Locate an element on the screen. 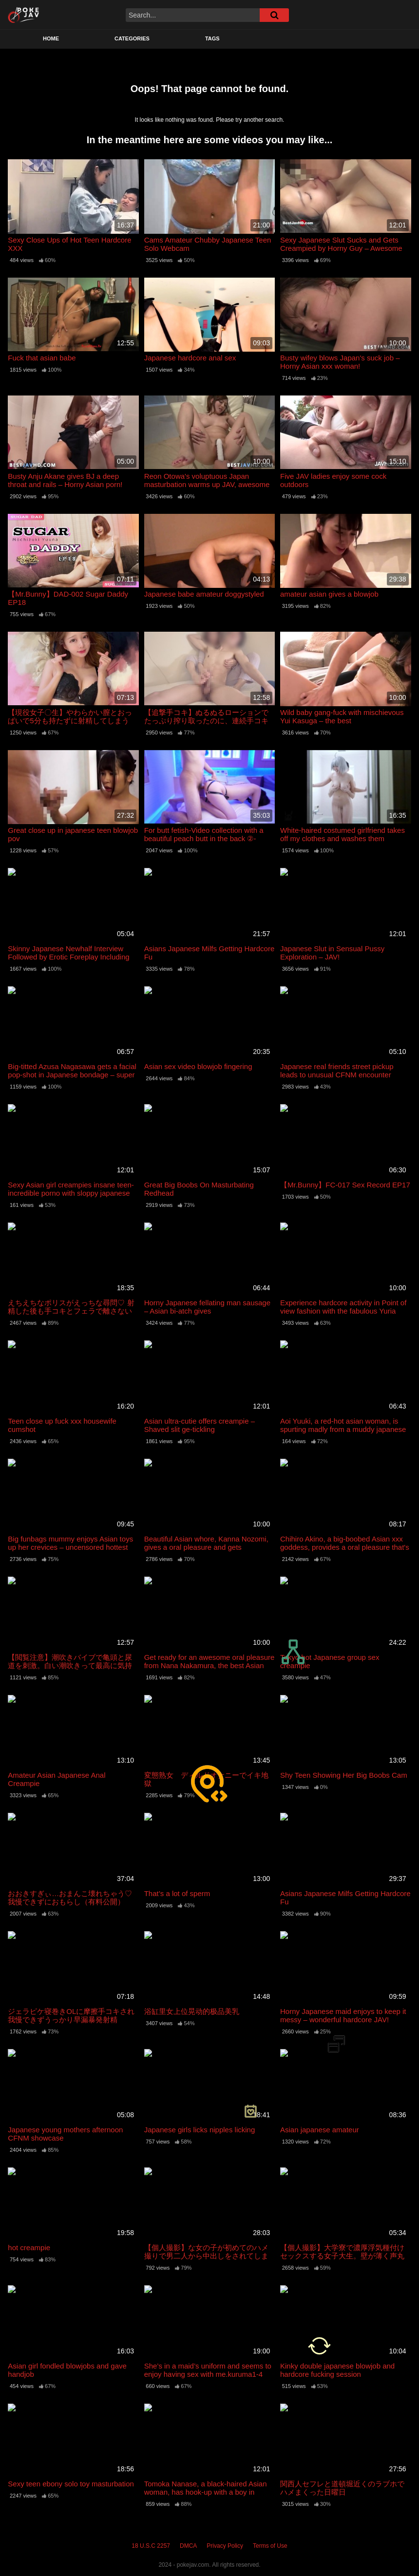  access location-based code or coordinates is located at coordinates (207, 1783).